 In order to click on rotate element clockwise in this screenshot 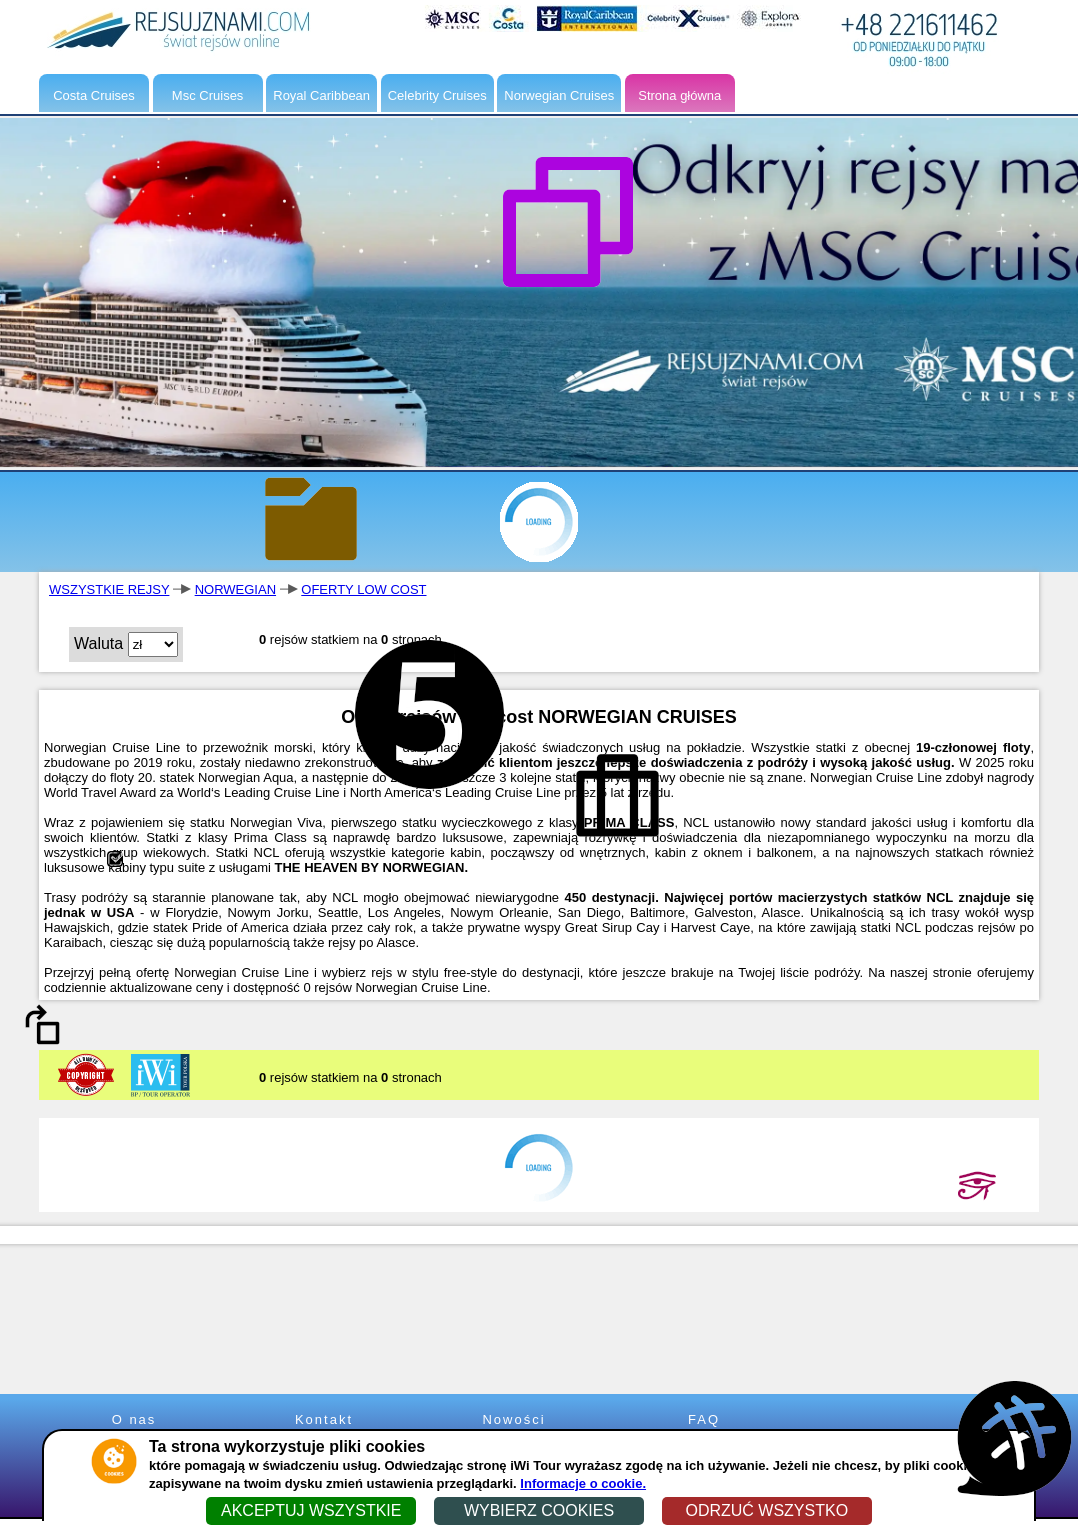, I will do `click(42, 1025)`.